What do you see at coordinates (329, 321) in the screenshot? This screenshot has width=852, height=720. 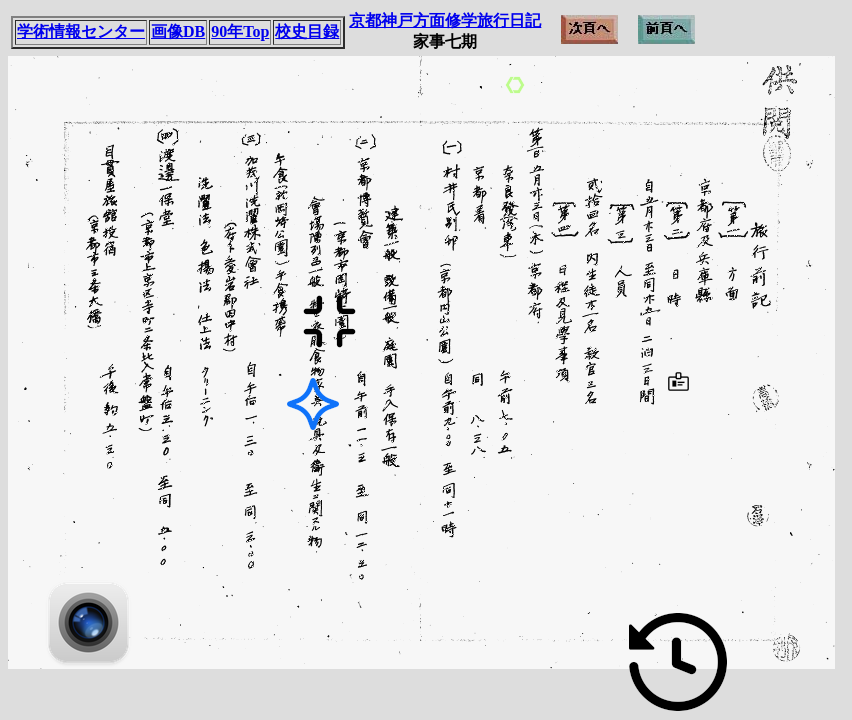 I see `exit fullscreen mode` at bounding box center [329, 321].